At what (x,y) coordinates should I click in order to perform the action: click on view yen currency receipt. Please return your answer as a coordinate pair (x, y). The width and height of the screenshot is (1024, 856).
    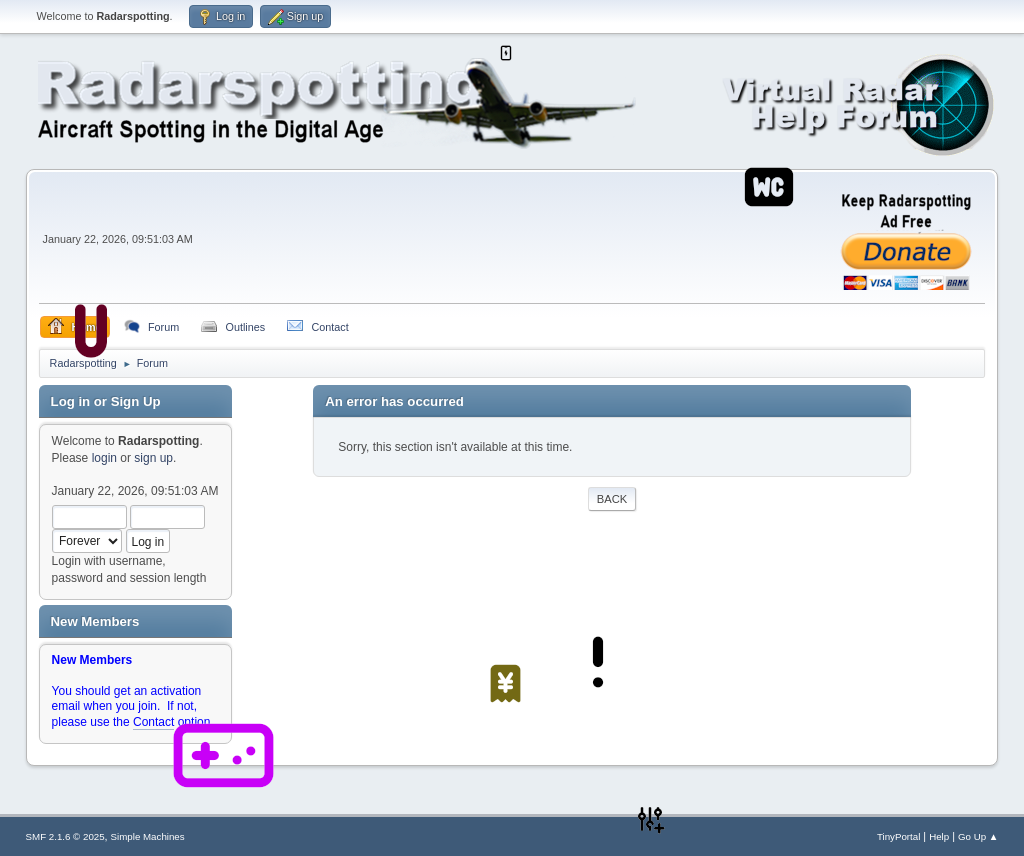
    Looking at the image, I should click on (505, 683).